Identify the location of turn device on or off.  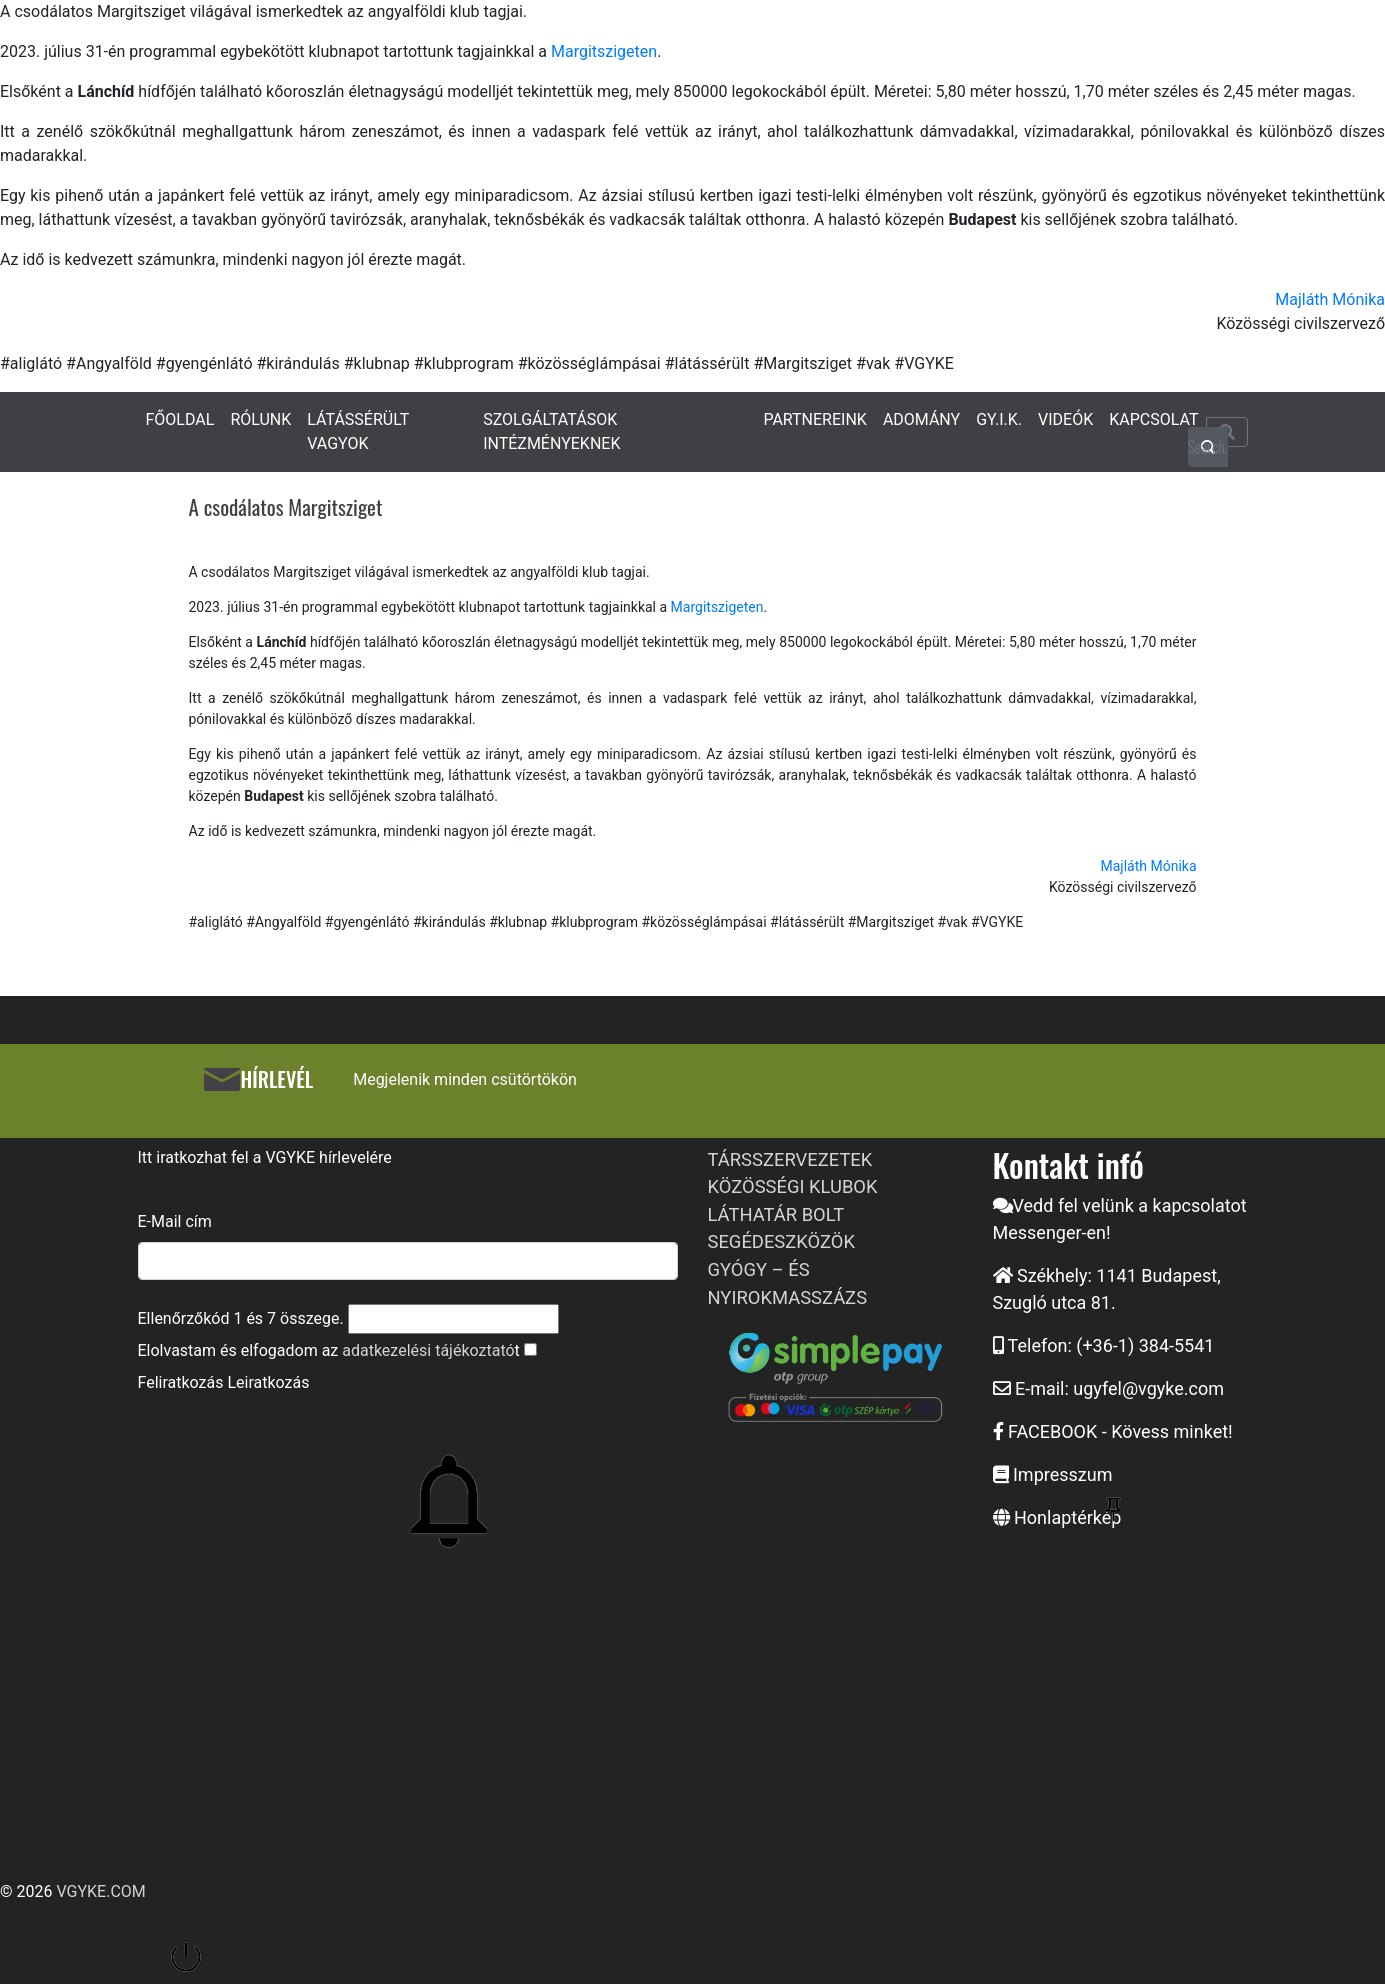
(186, 1957).